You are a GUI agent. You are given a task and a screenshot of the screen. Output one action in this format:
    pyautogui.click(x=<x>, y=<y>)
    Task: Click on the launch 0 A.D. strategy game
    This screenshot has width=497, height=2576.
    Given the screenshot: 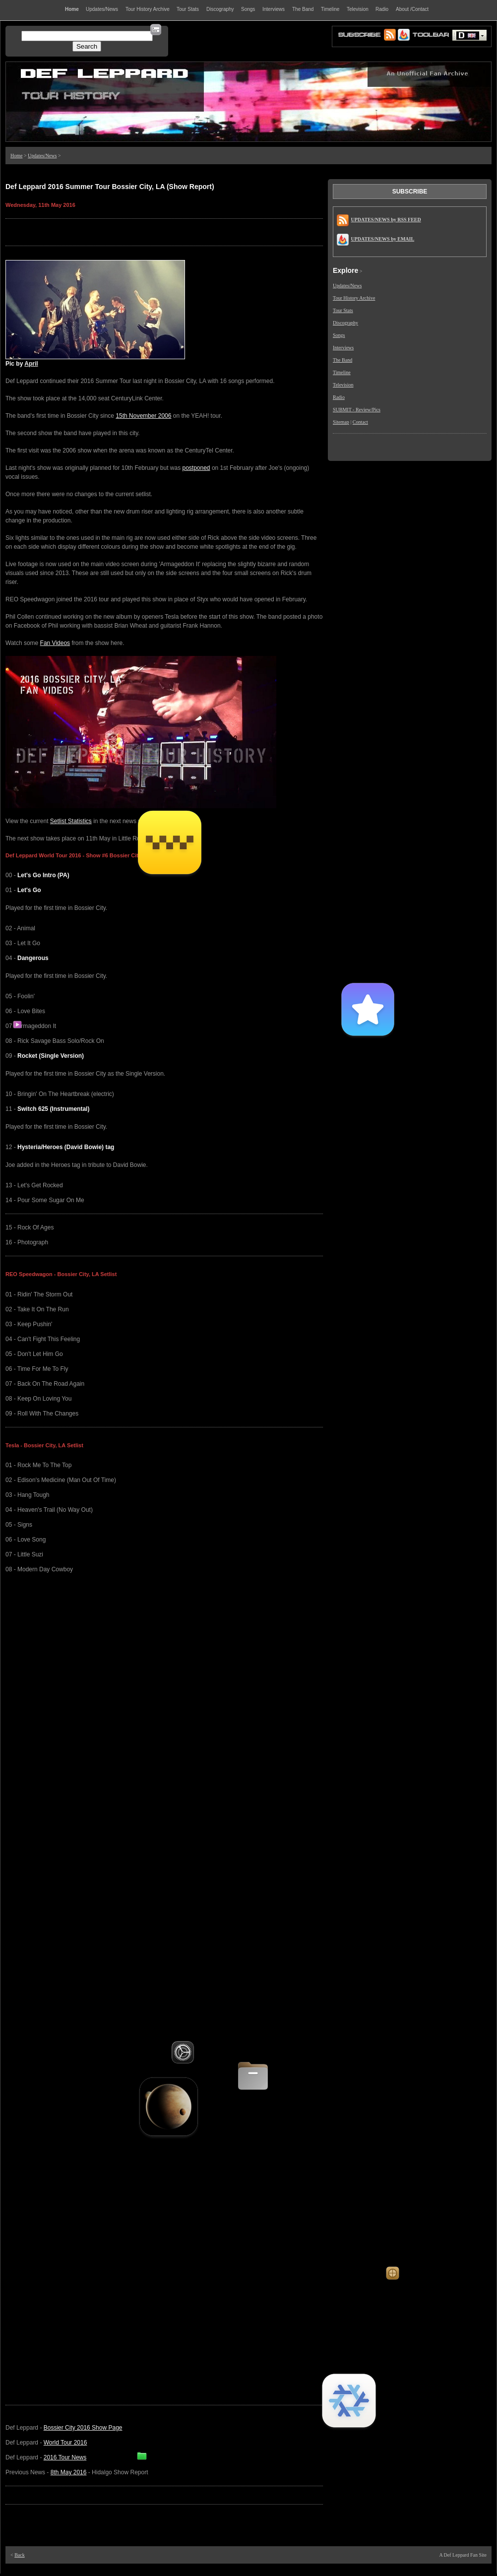 What is the action you would take?
    pyautogui.click(x=392, y=2273)
    